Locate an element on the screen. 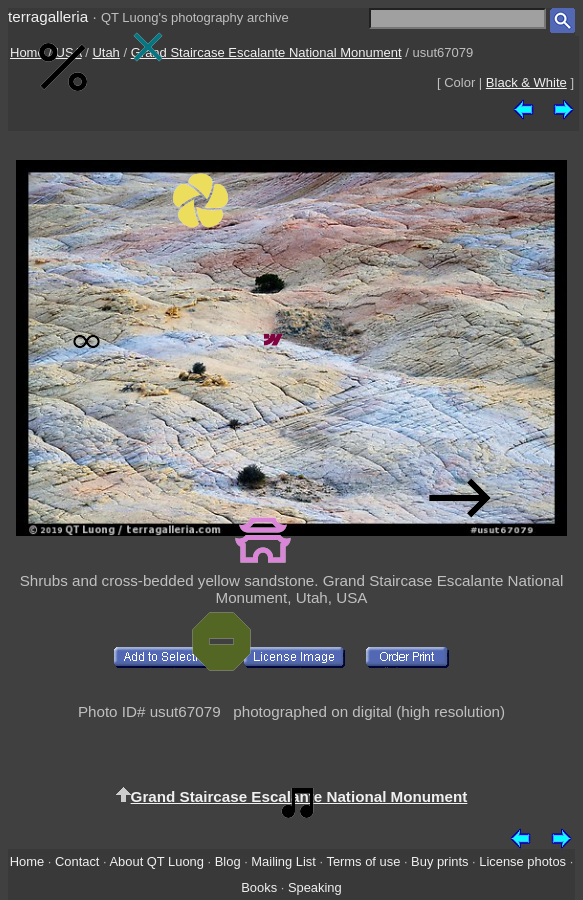 Image resolution: width=583 pixels, height=900 pixels. indicates unlimited or infinite content is located at coordinates (86, 341).